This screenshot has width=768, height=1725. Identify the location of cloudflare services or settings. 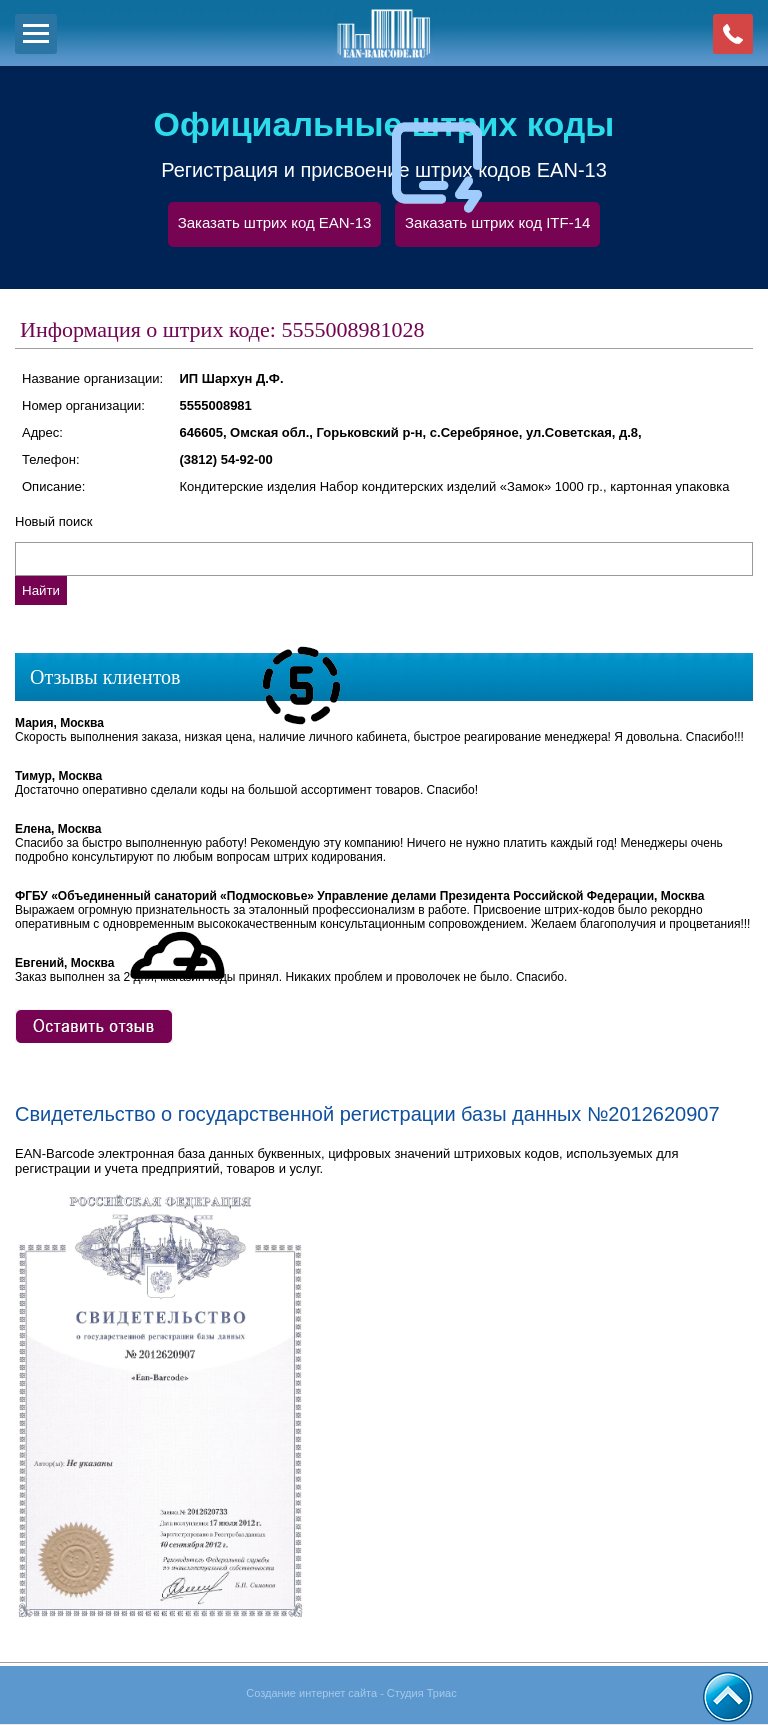
(177, 957).